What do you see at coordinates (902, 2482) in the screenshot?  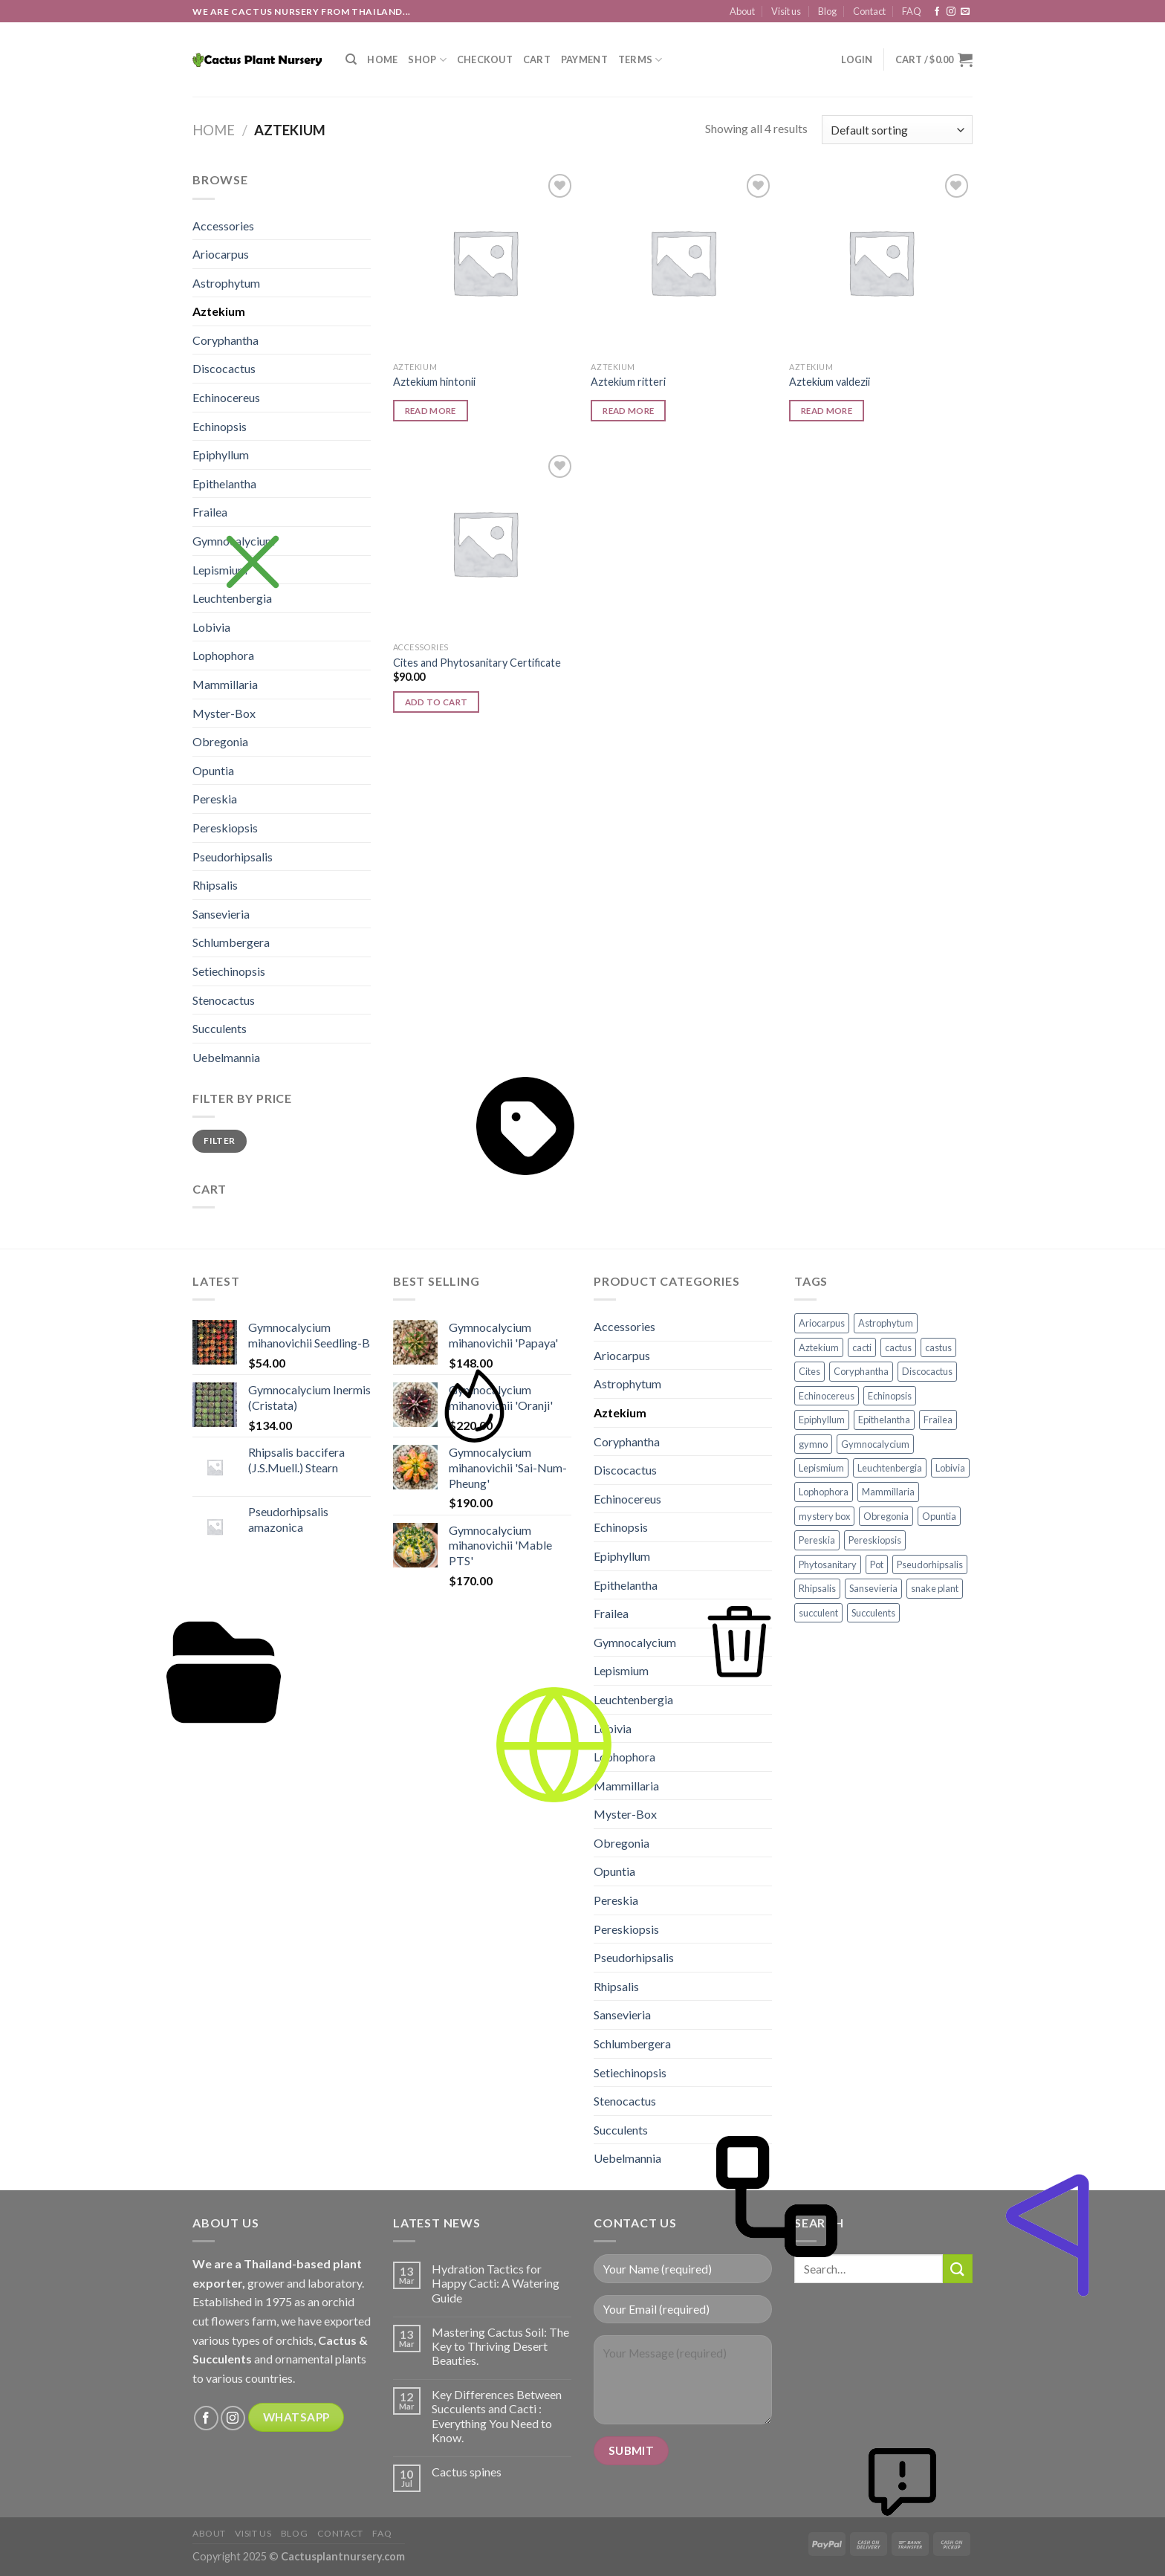 I see `report an issue or problem` at bounding box center [902, 2482].